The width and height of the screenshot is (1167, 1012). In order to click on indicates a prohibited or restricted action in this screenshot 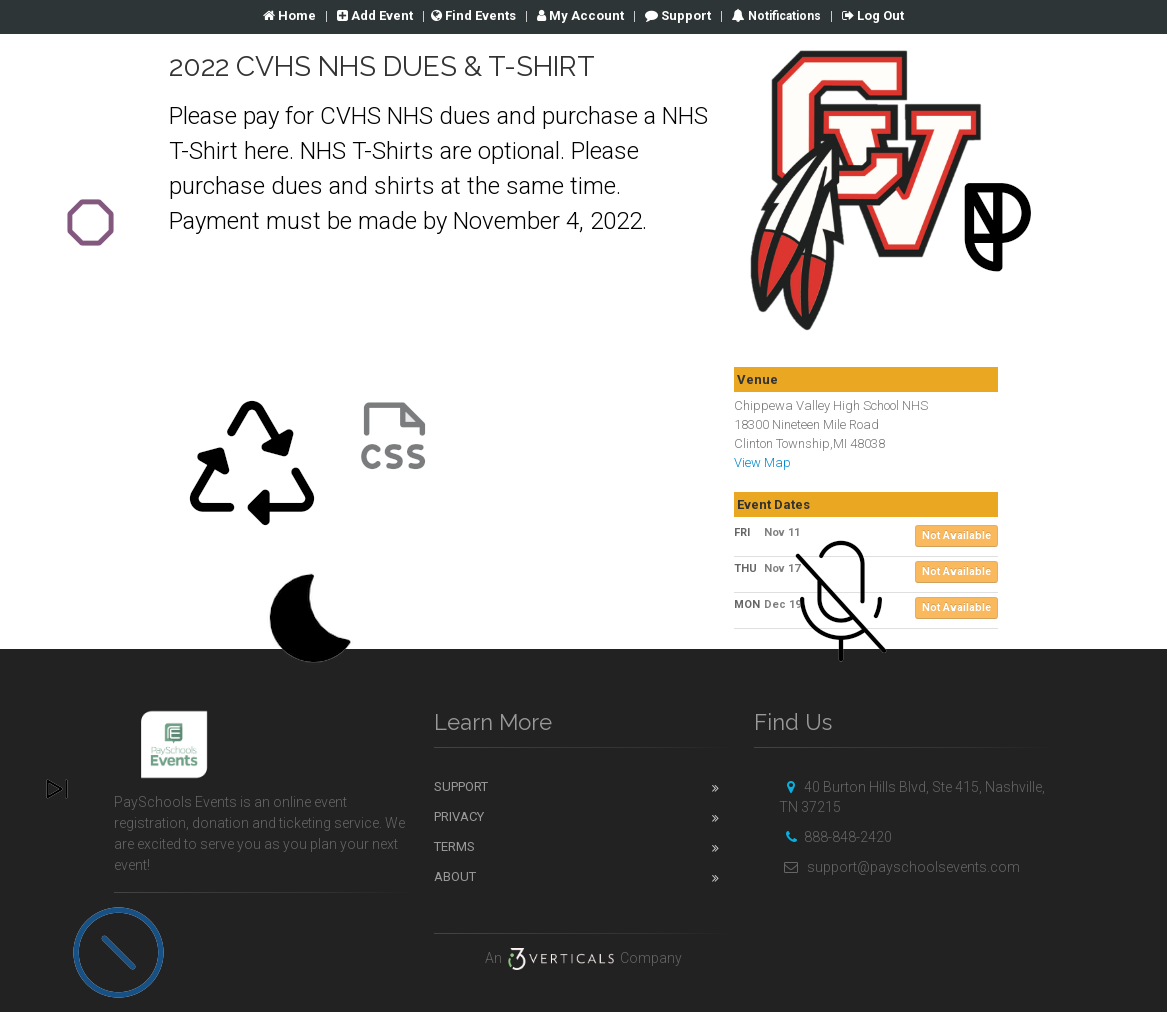, I will do `click(118, 952)`.